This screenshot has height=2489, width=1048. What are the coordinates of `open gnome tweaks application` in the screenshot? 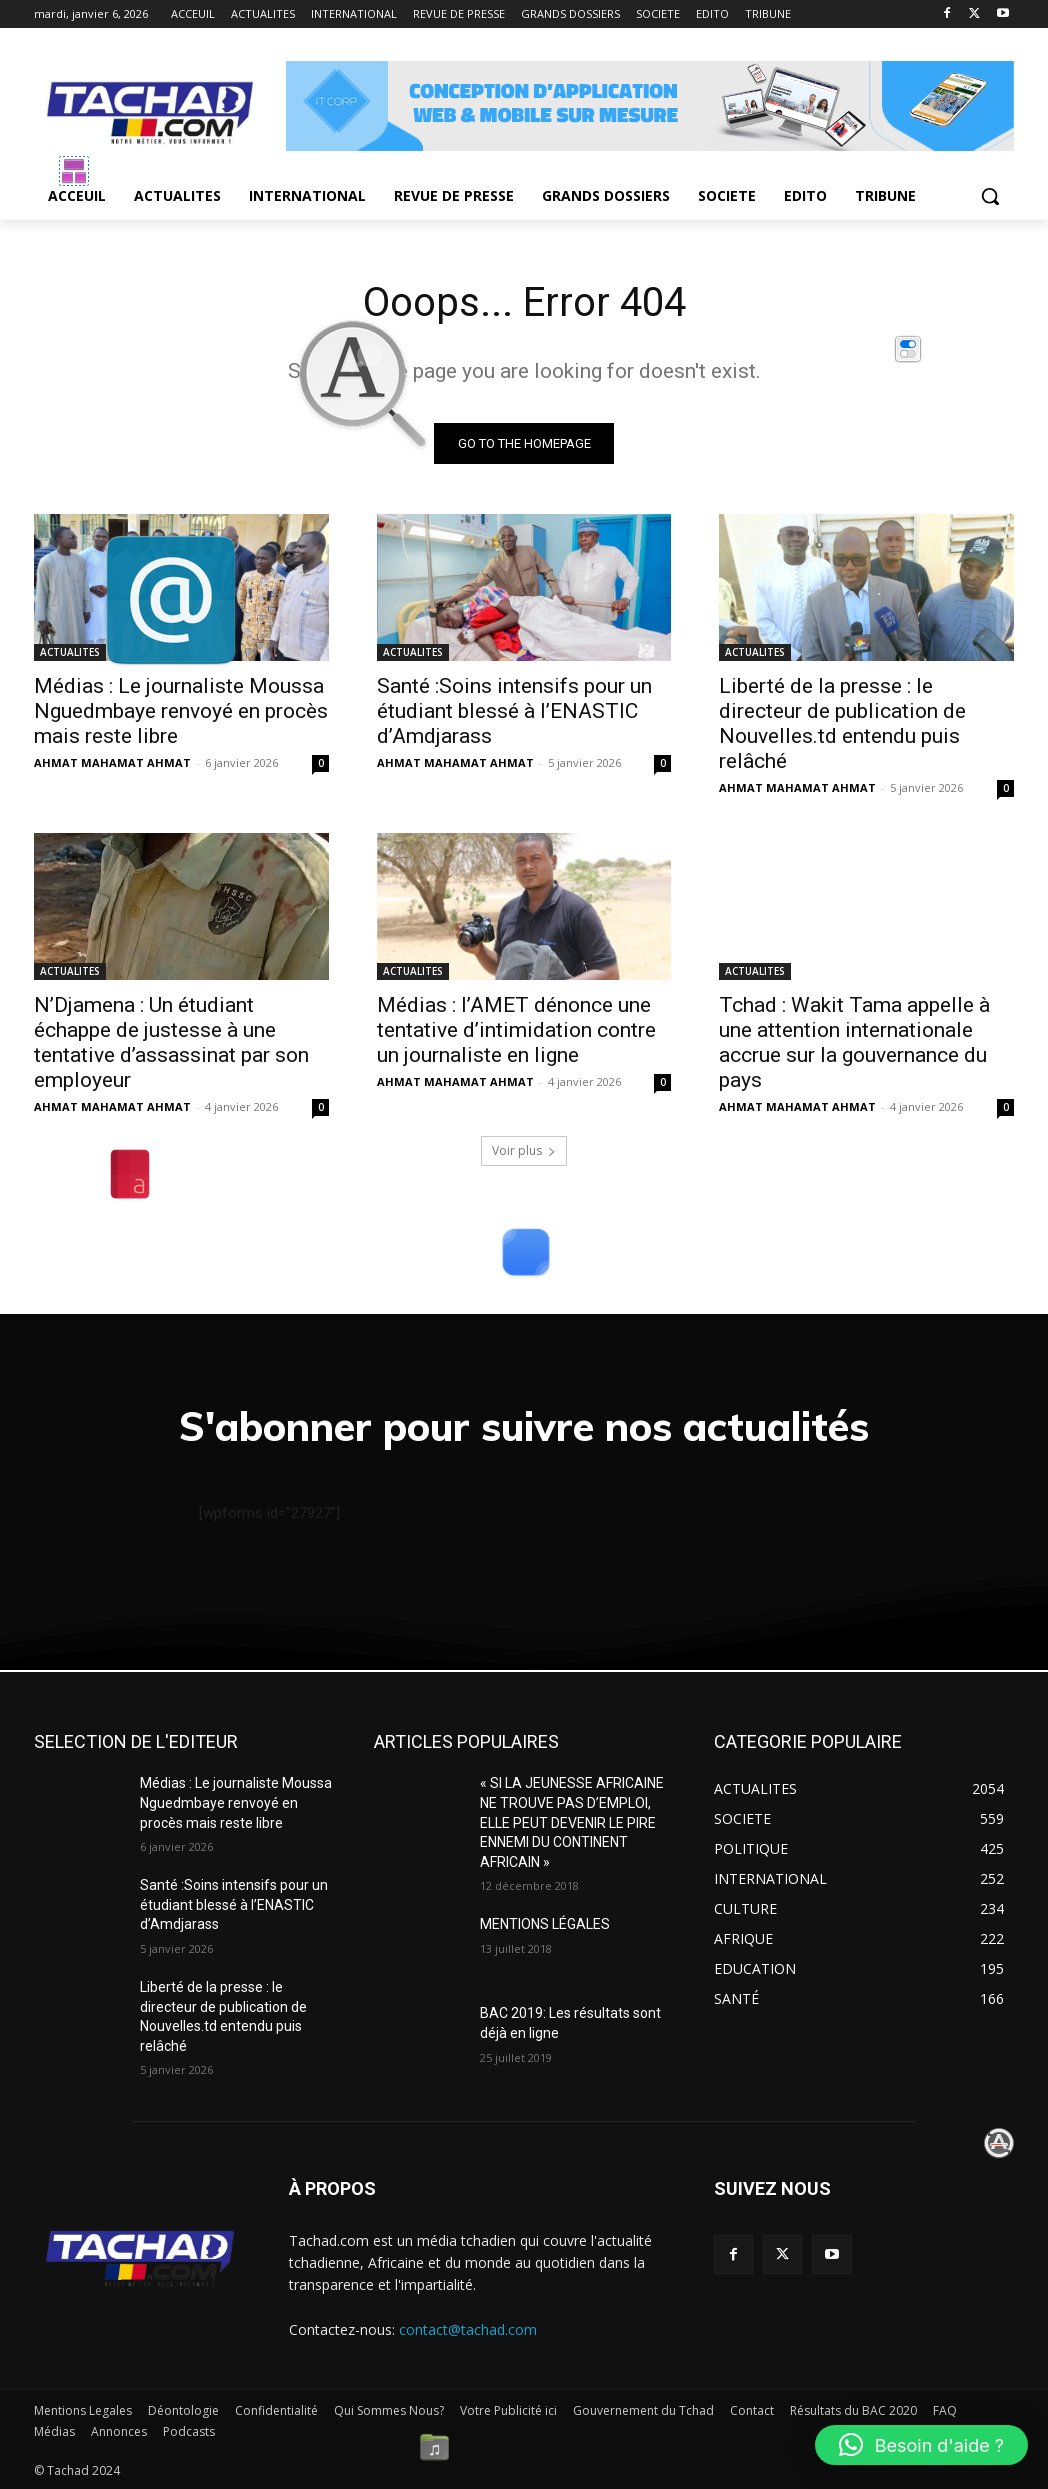 It's located at (908, 349).